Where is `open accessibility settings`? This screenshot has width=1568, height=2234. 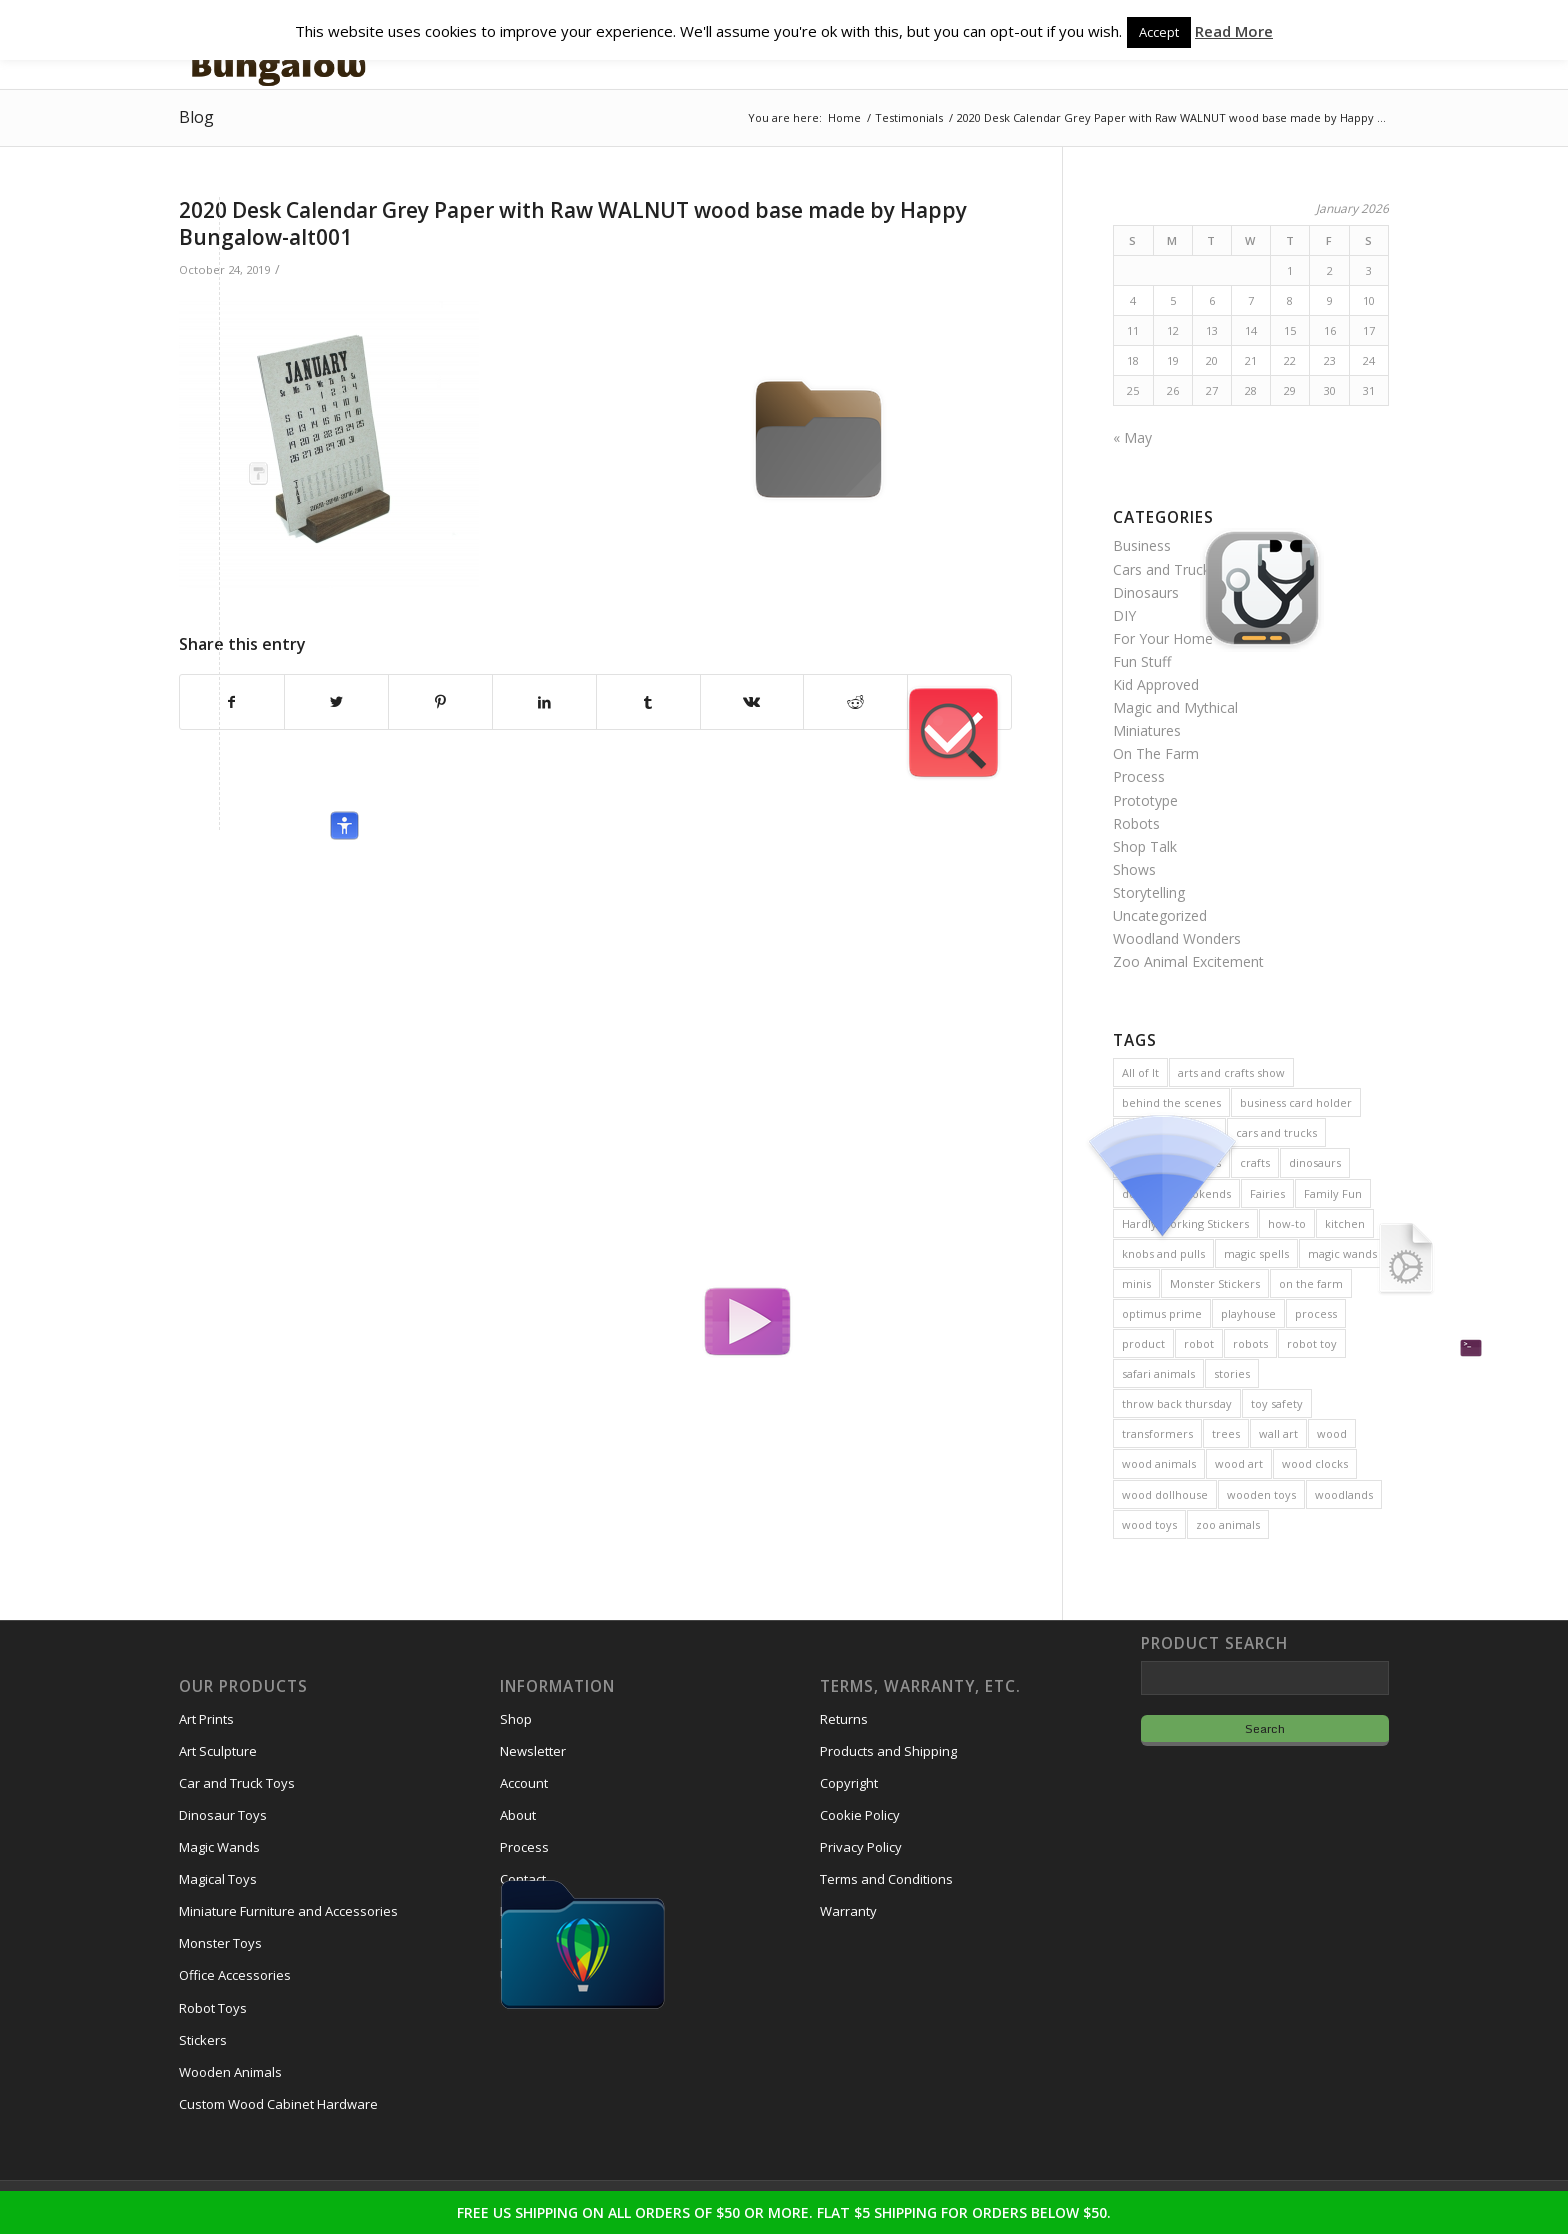 open accessibility settings is located at coordinates (344, 825).